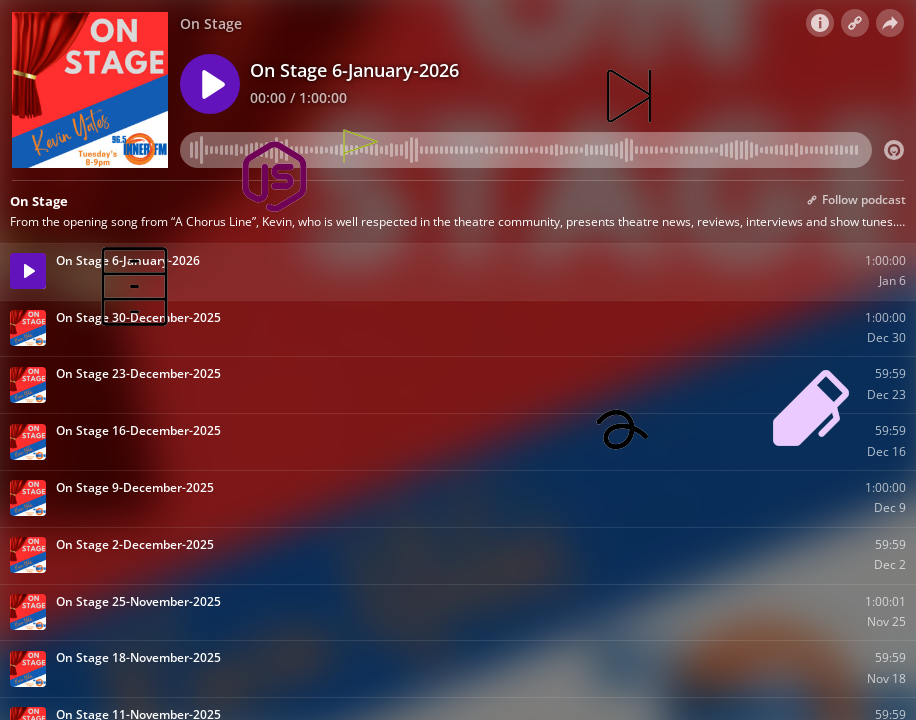  What do you see at coordinates (274, 176) in the screenshot?
I see `indicates node.js technology or runtime environment` at bounding box center [274, 176].